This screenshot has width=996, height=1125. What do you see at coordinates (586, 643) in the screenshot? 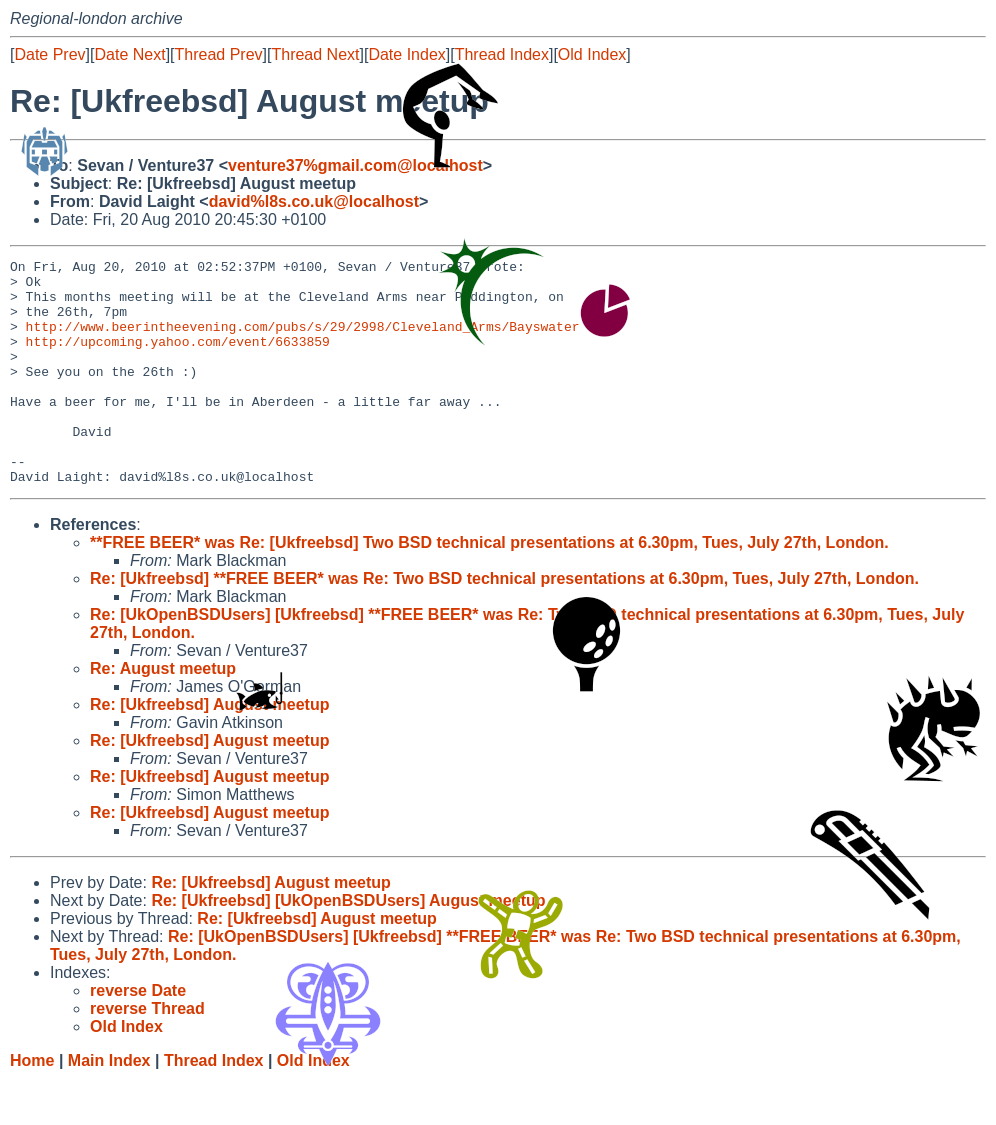
I see `access golf game or mini-golf feature` at bounding box center [586, 643].